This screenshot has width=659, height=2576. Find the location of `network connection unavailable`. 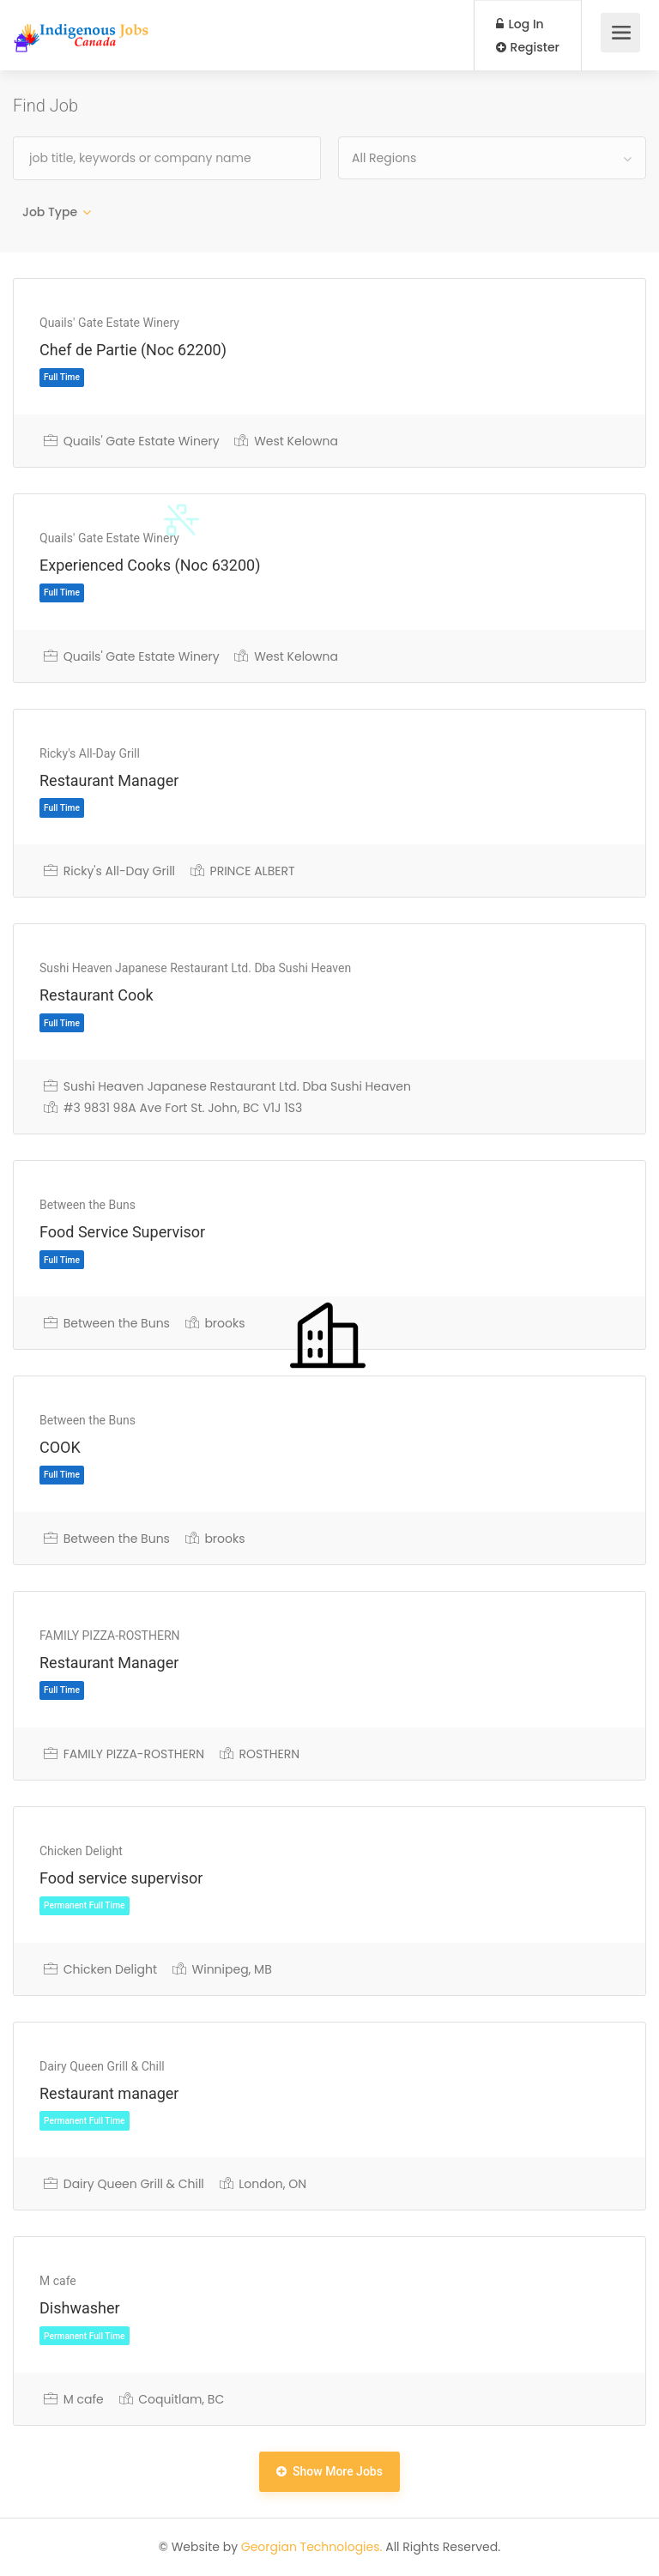

network connection unavailable is located at coordinates (181, 520).